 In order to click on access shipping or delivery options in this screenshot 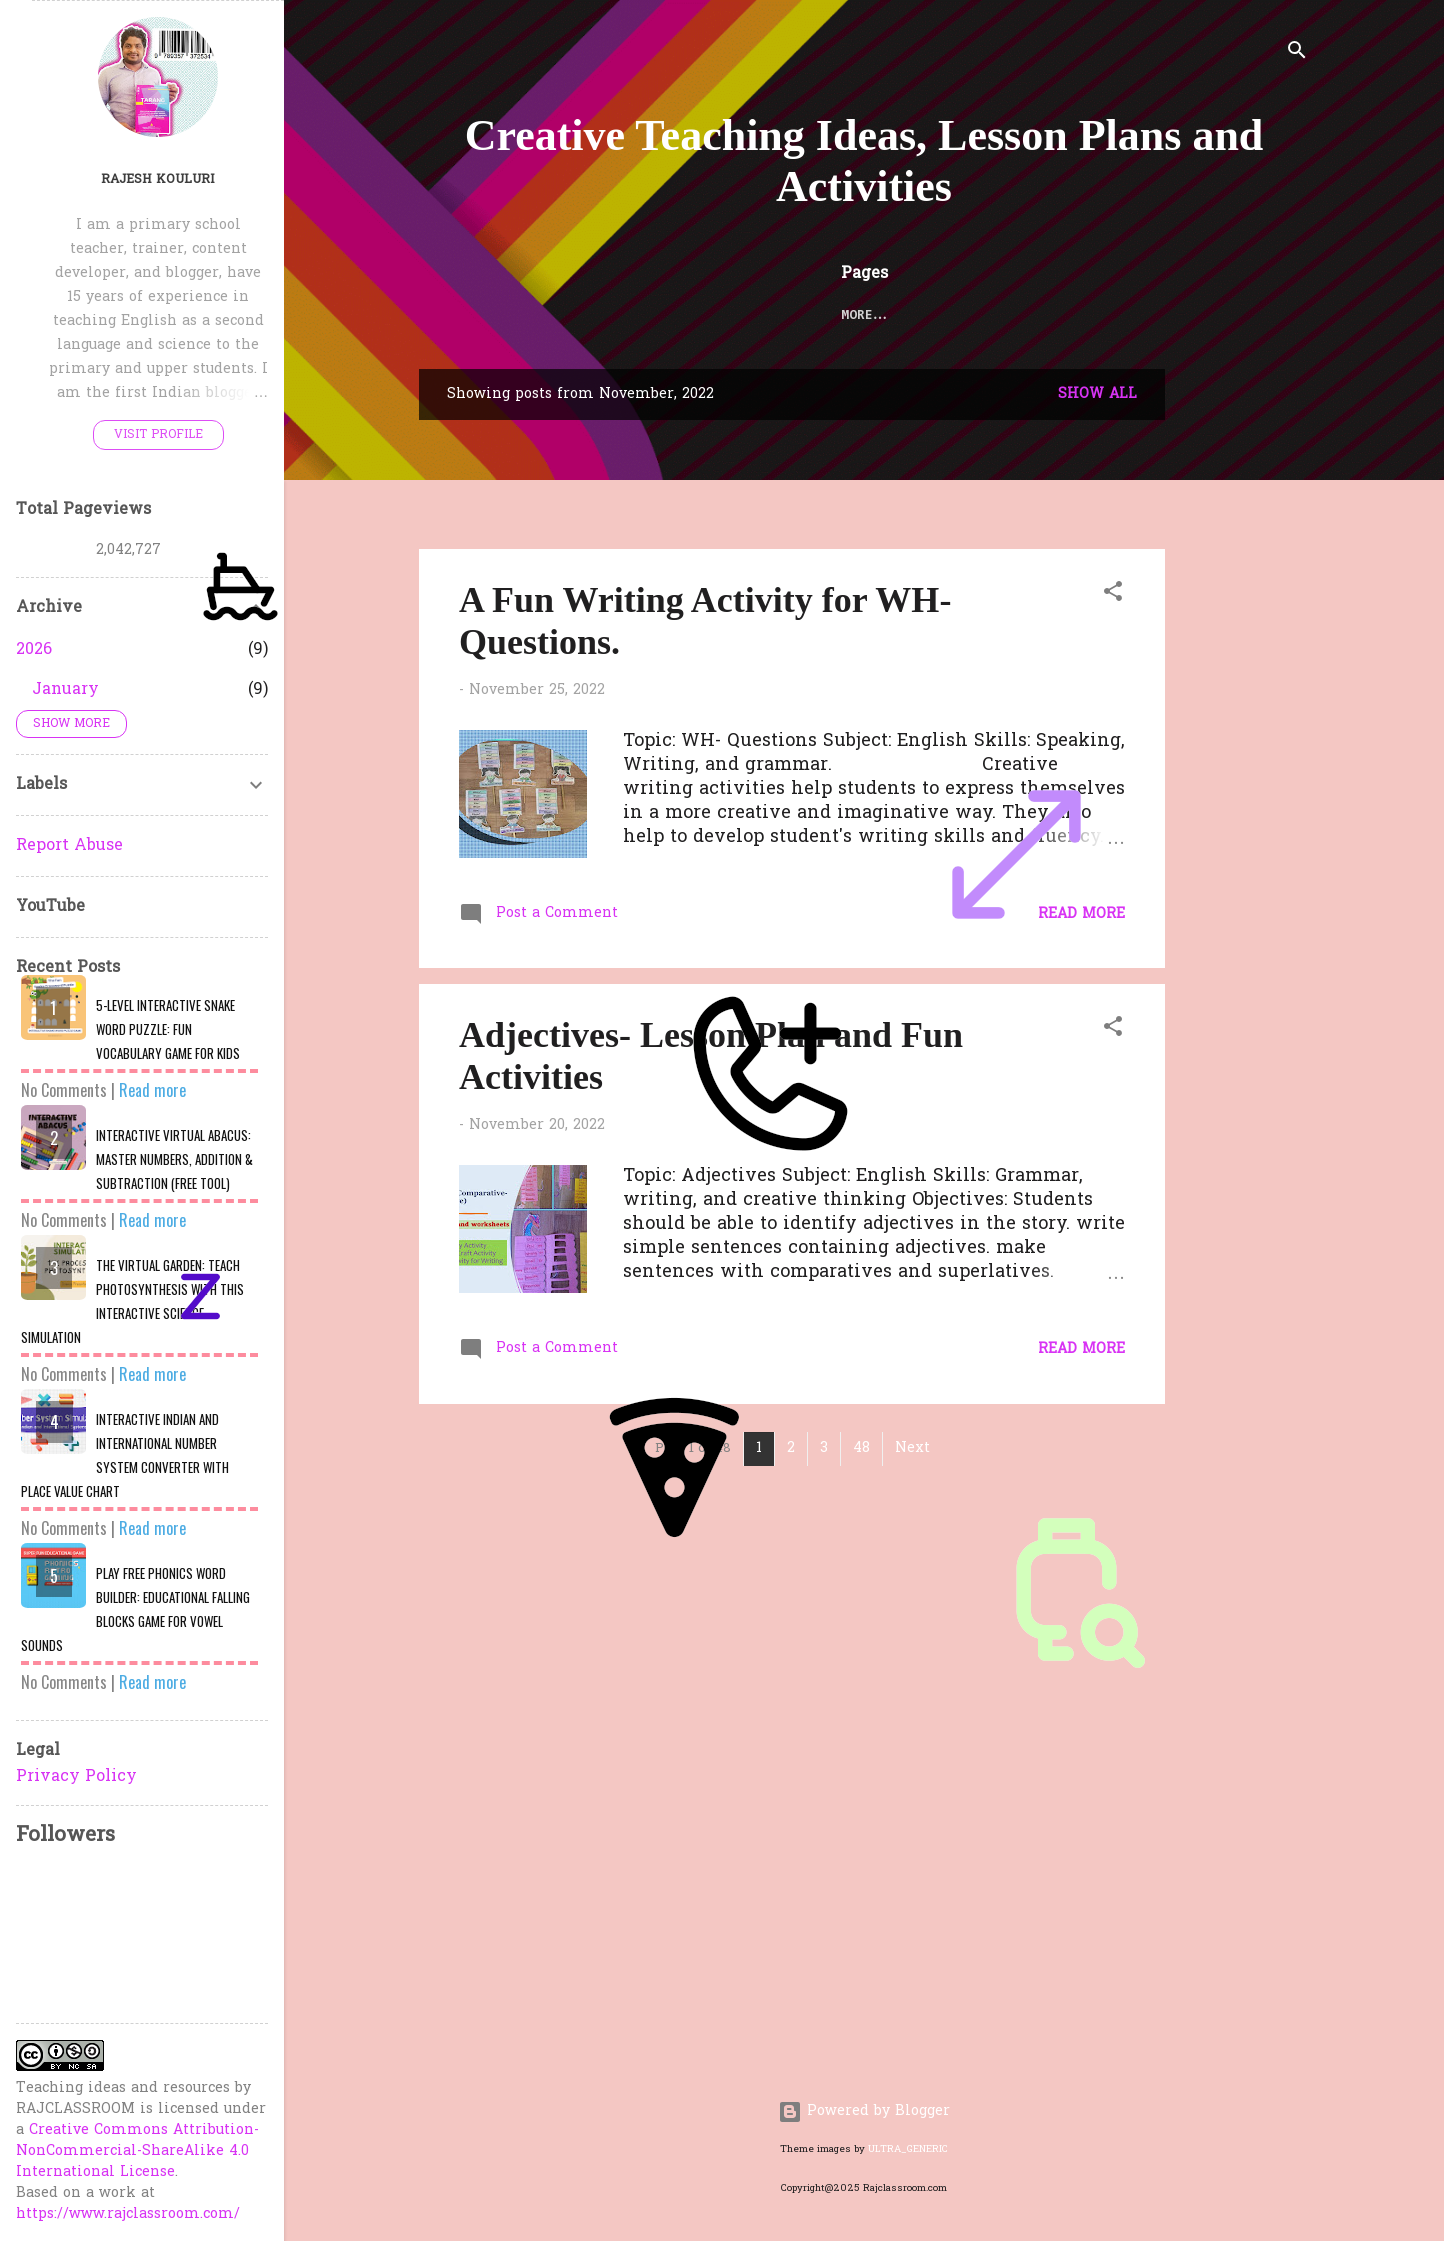, I will do `click(240, 586)`.